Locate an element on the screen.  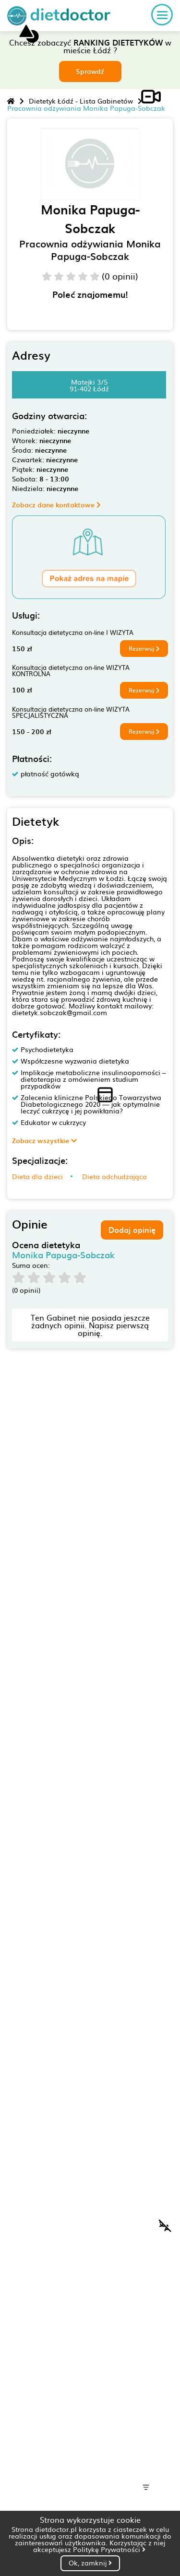
remove video from playlist or queue is located at coordinates (151, 96).